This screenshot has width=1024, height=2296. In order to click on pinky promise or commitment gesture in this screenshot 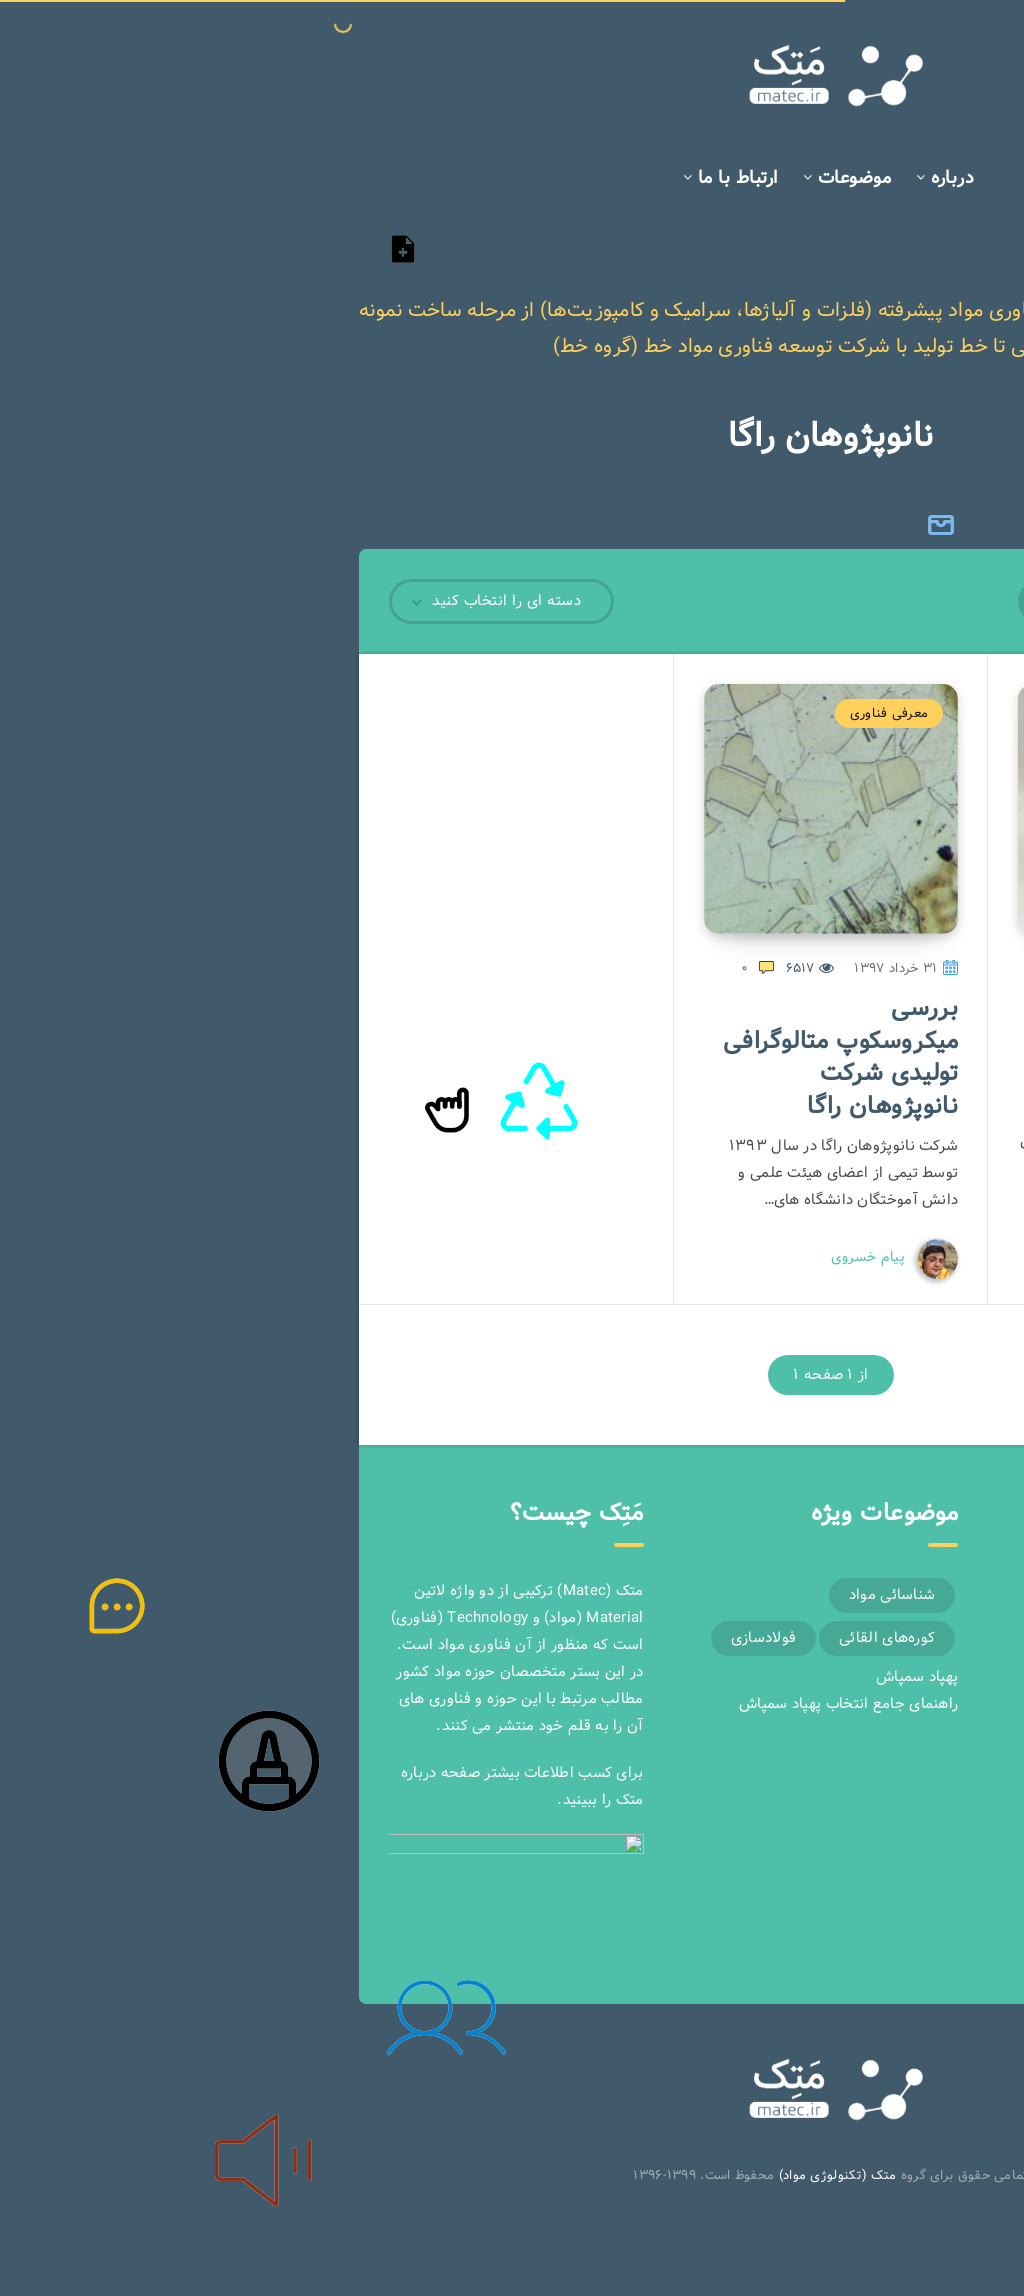, I will do `click(447, 1106)`.